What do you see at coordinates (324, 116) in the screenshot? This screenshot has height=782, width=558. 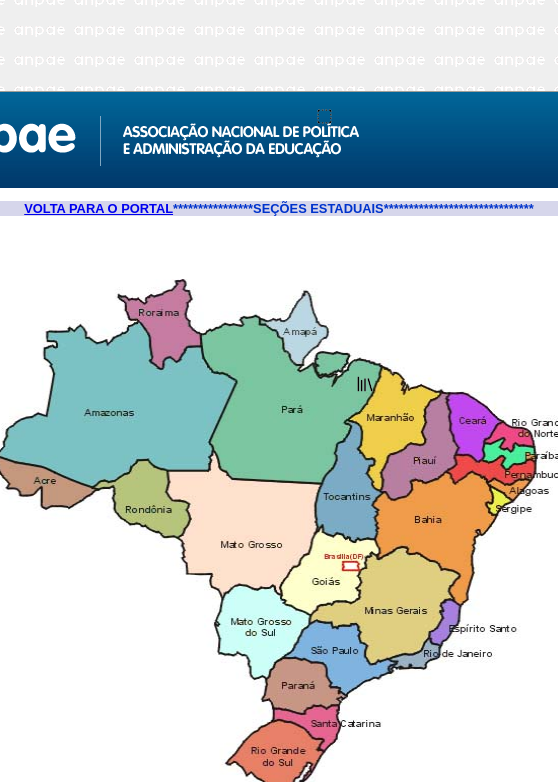 I see `select or define a region` at bounding box center [324, 116].